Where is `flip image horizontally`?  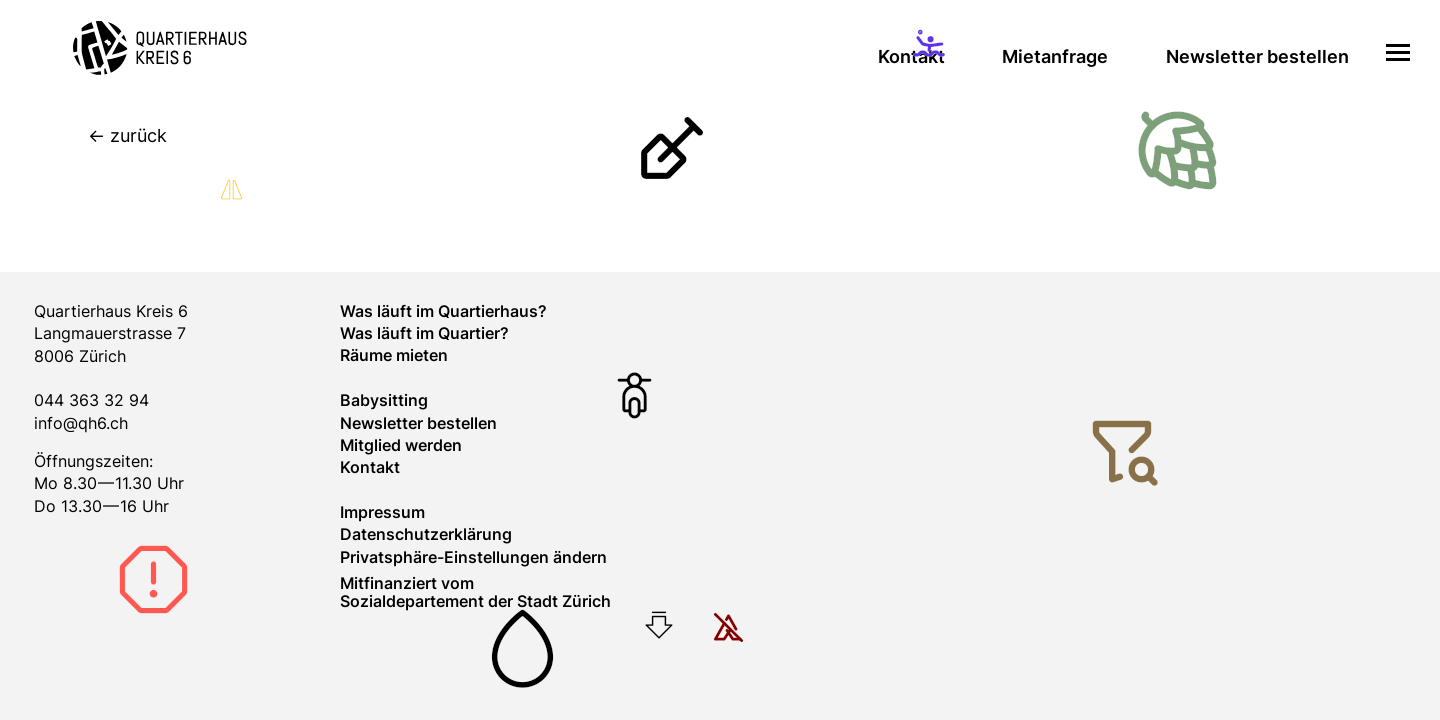
flip image horizontally is located at coordinates (231, 190).